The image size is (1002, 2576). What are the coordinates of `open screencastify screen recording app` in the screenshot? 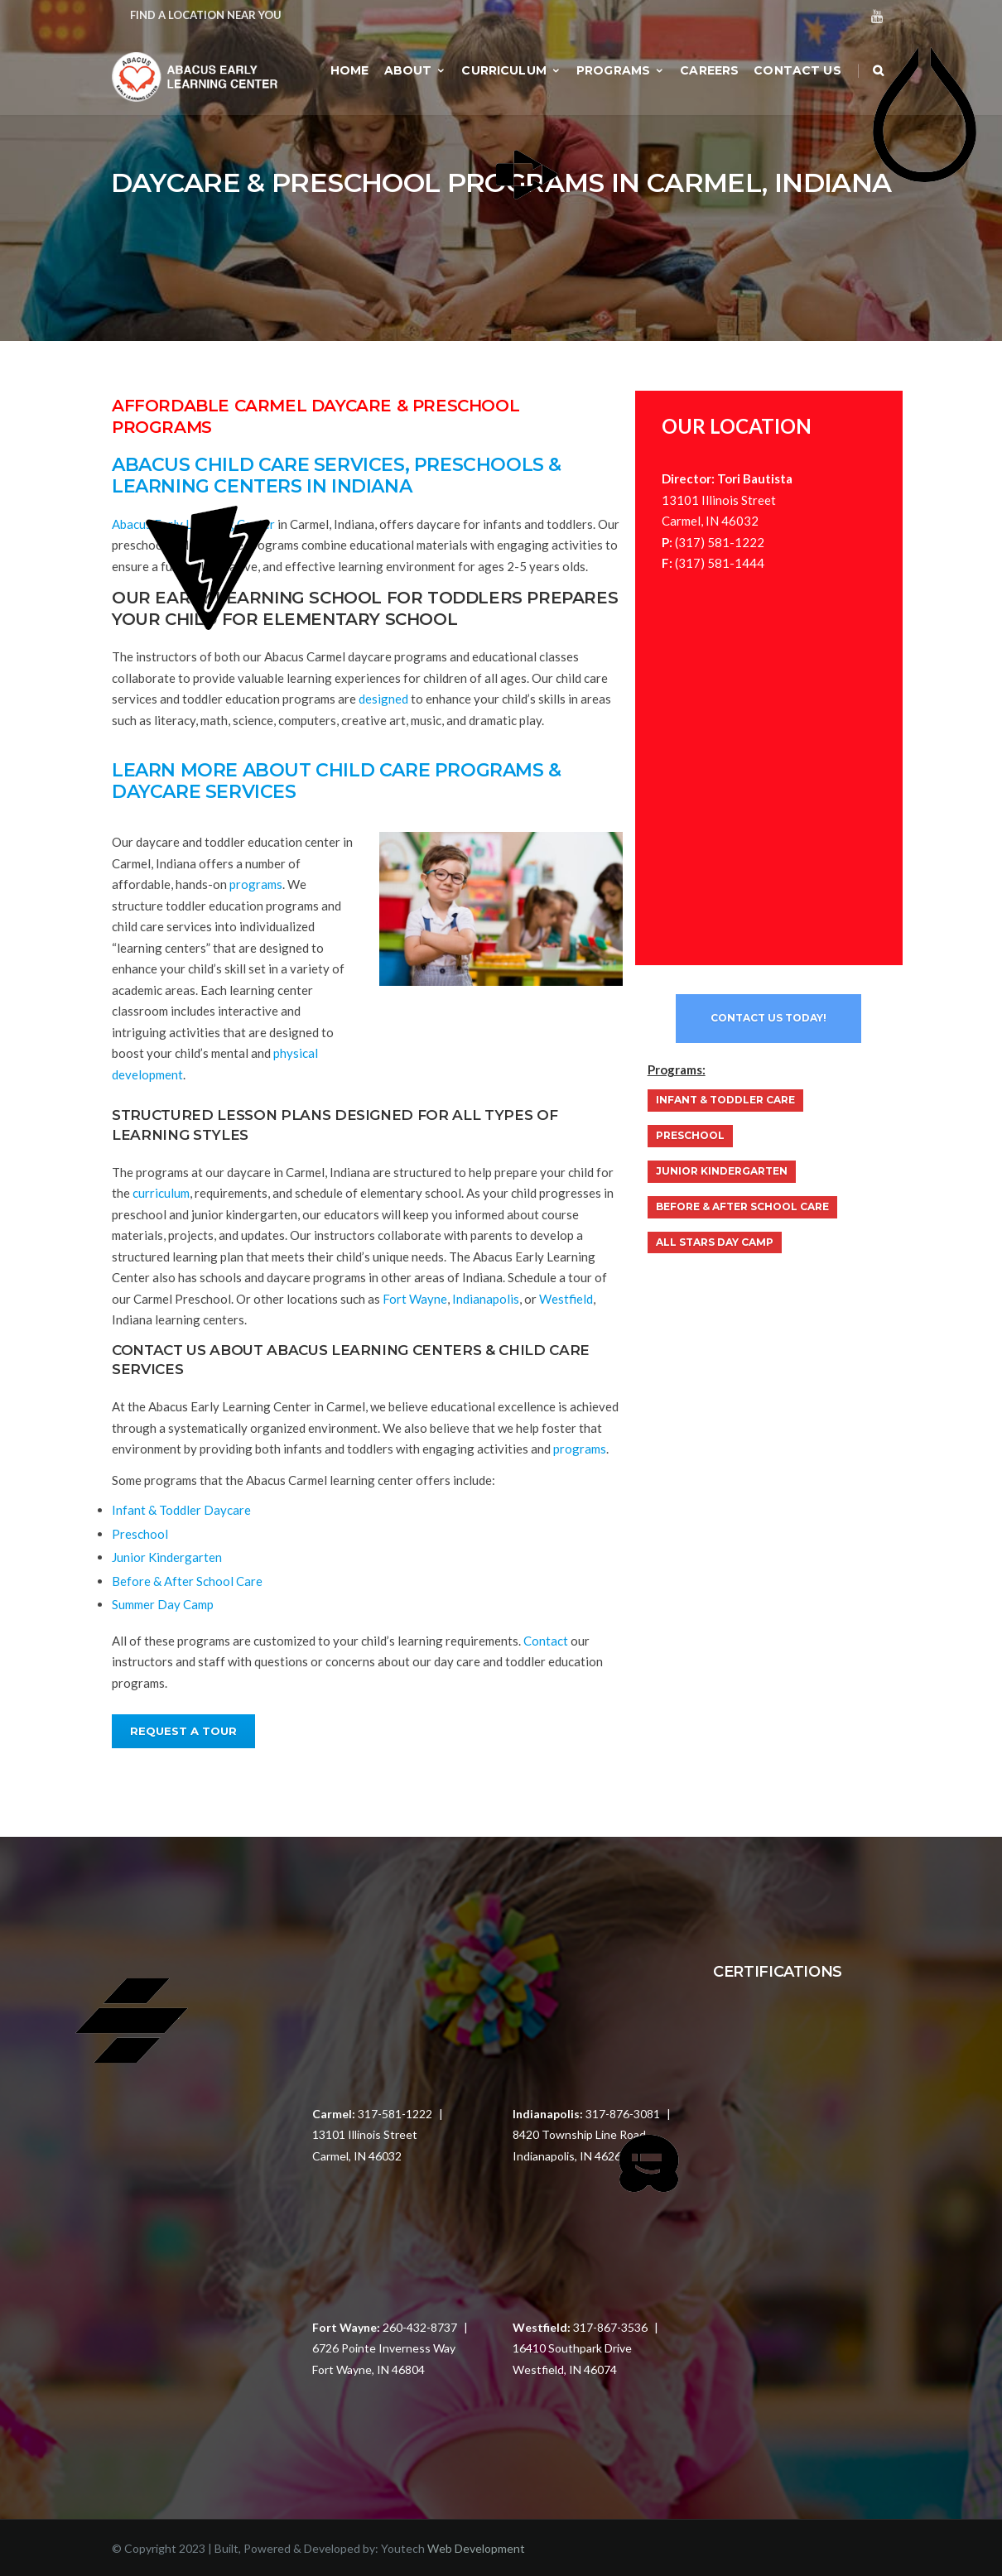 It's located at (527, 175).